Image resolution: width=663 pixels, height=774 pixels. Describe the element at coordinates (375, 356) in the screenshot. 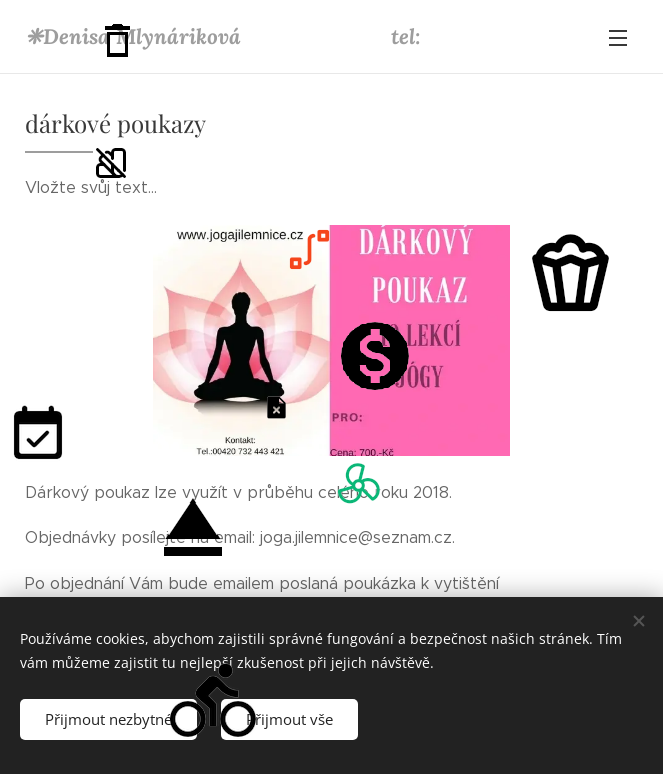

I see `view earnings or payment information` at that location.